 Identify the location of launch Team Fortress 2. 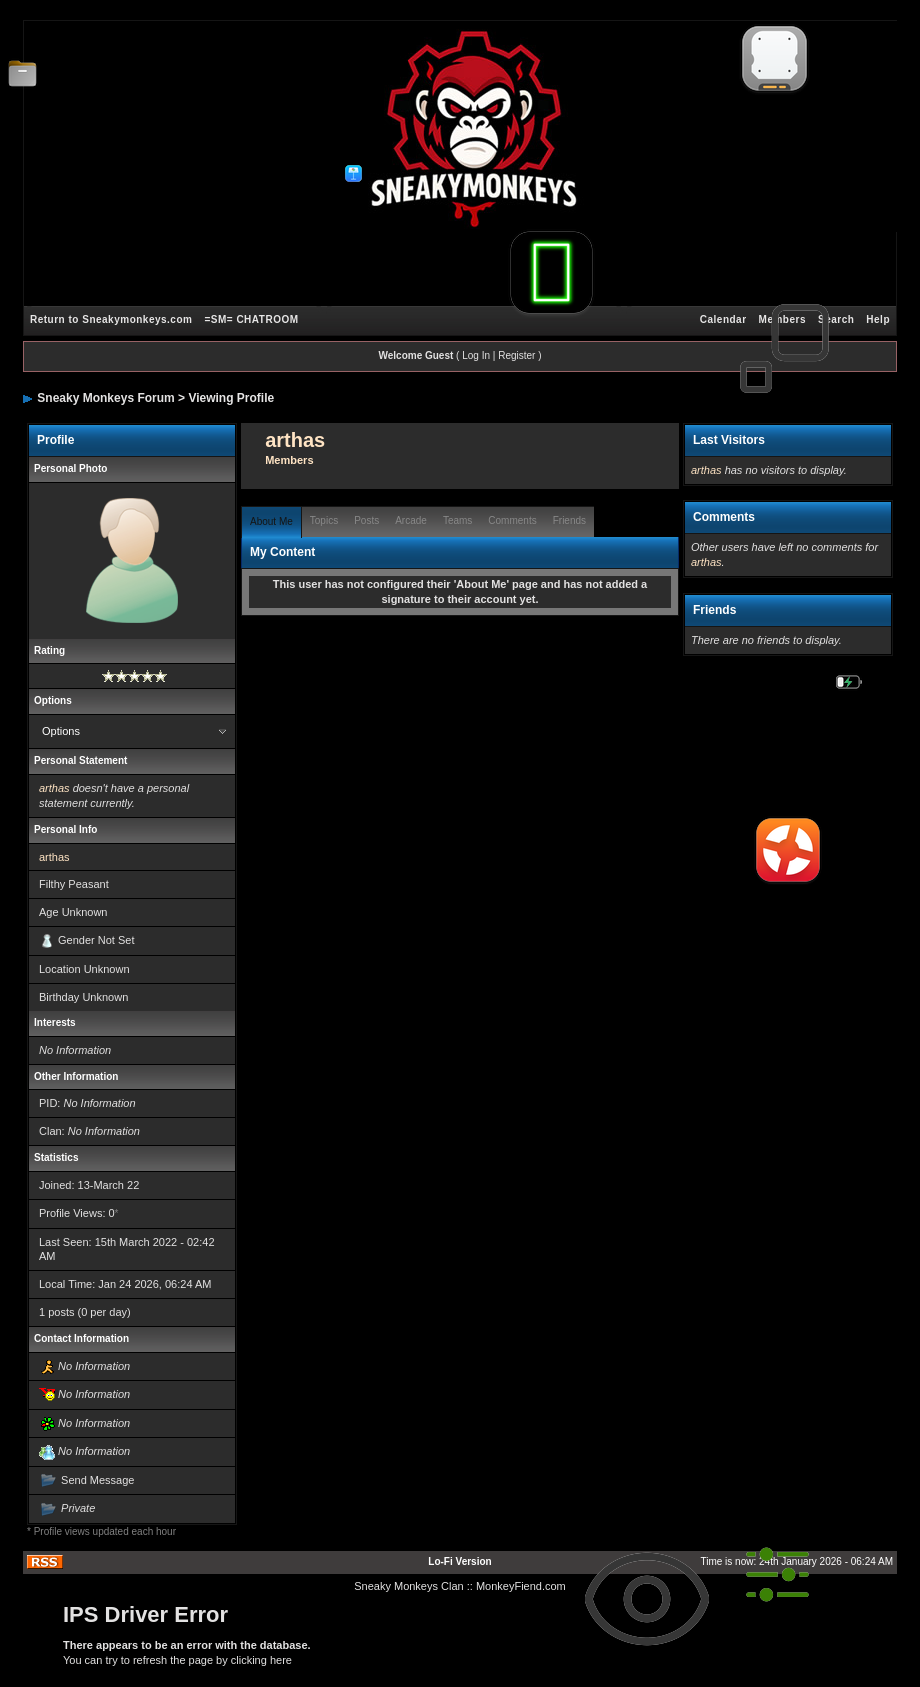
(788, 850).